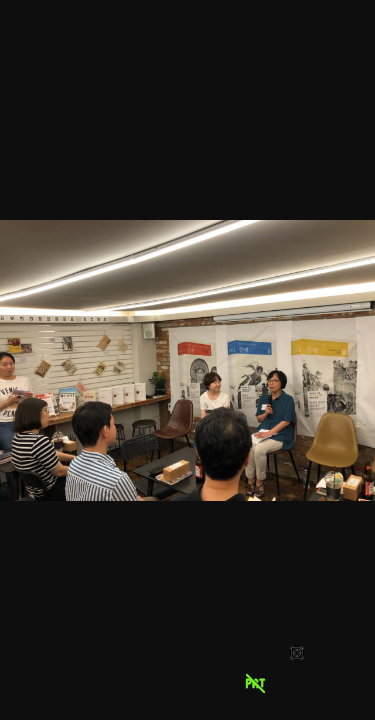 This screenshot has height=720, width=375. I want to click on open instagram app, so click(297, 653).